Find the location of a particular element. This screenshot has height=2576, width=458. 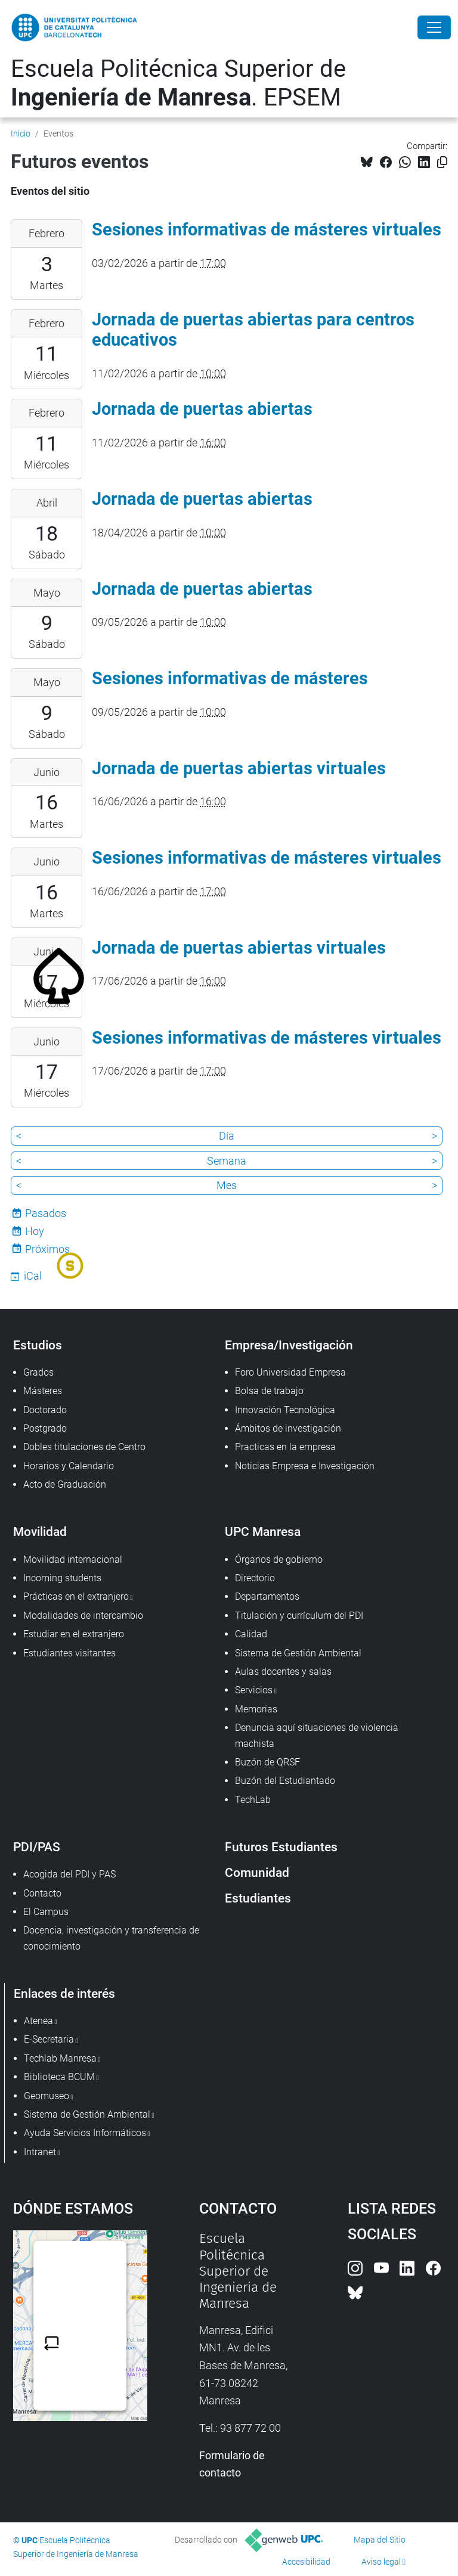

auto-fit content to the left edge is located at coordinates (52, 2343).